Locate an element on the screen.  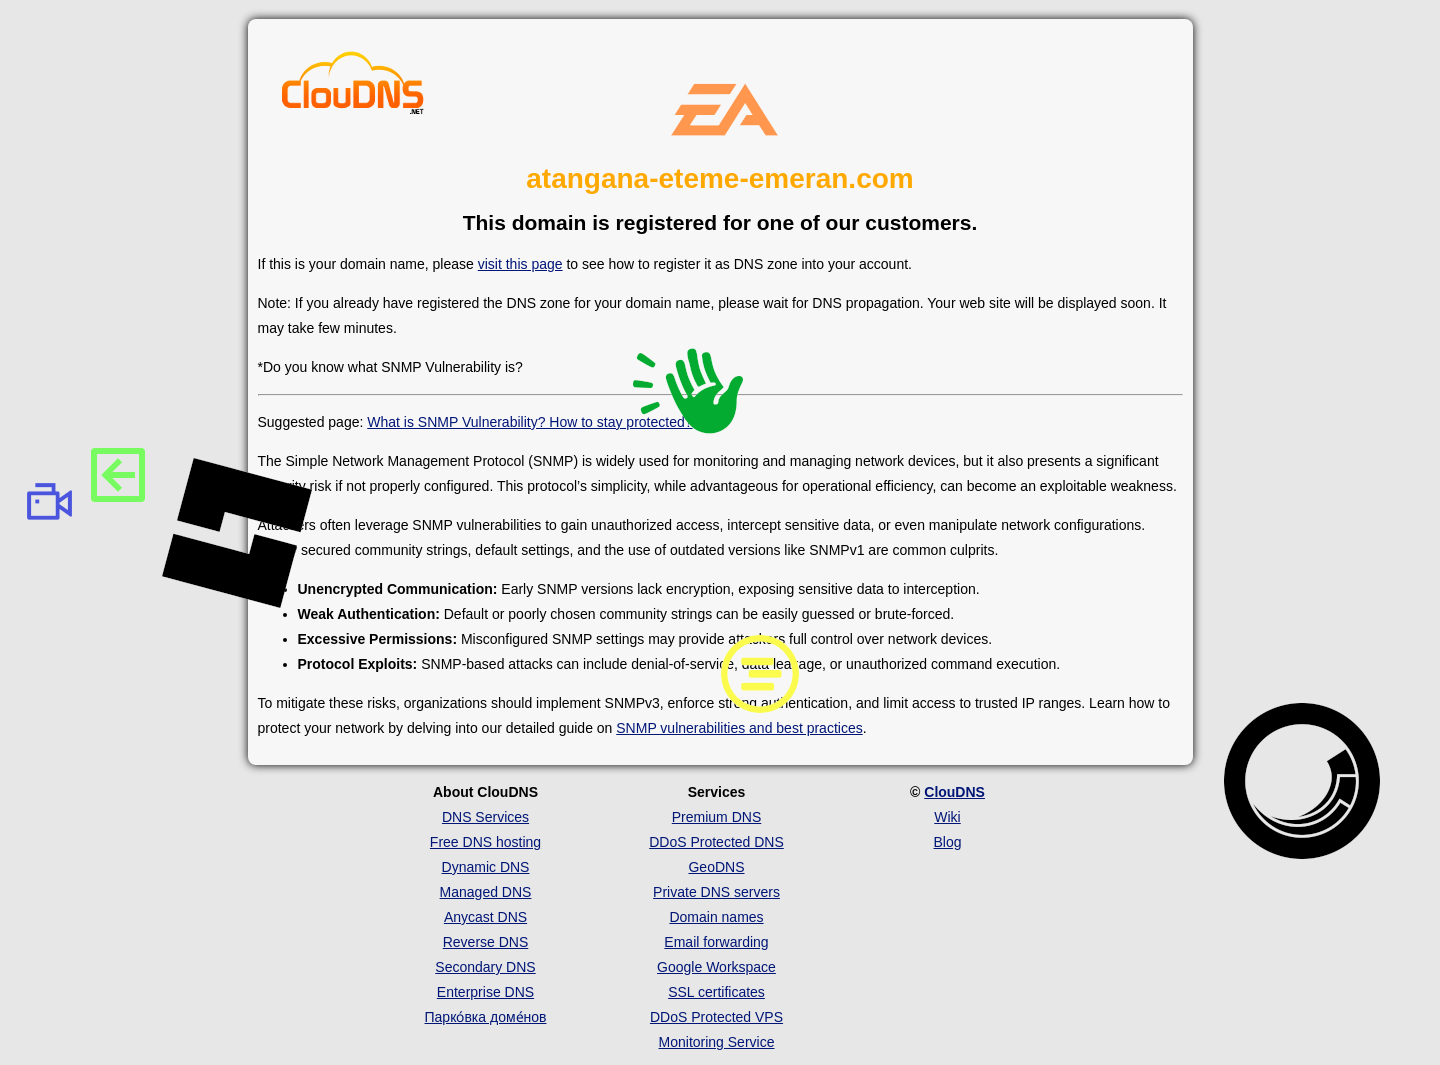
sitecore branding or logo identifier is located at coordinates (1302, 781).